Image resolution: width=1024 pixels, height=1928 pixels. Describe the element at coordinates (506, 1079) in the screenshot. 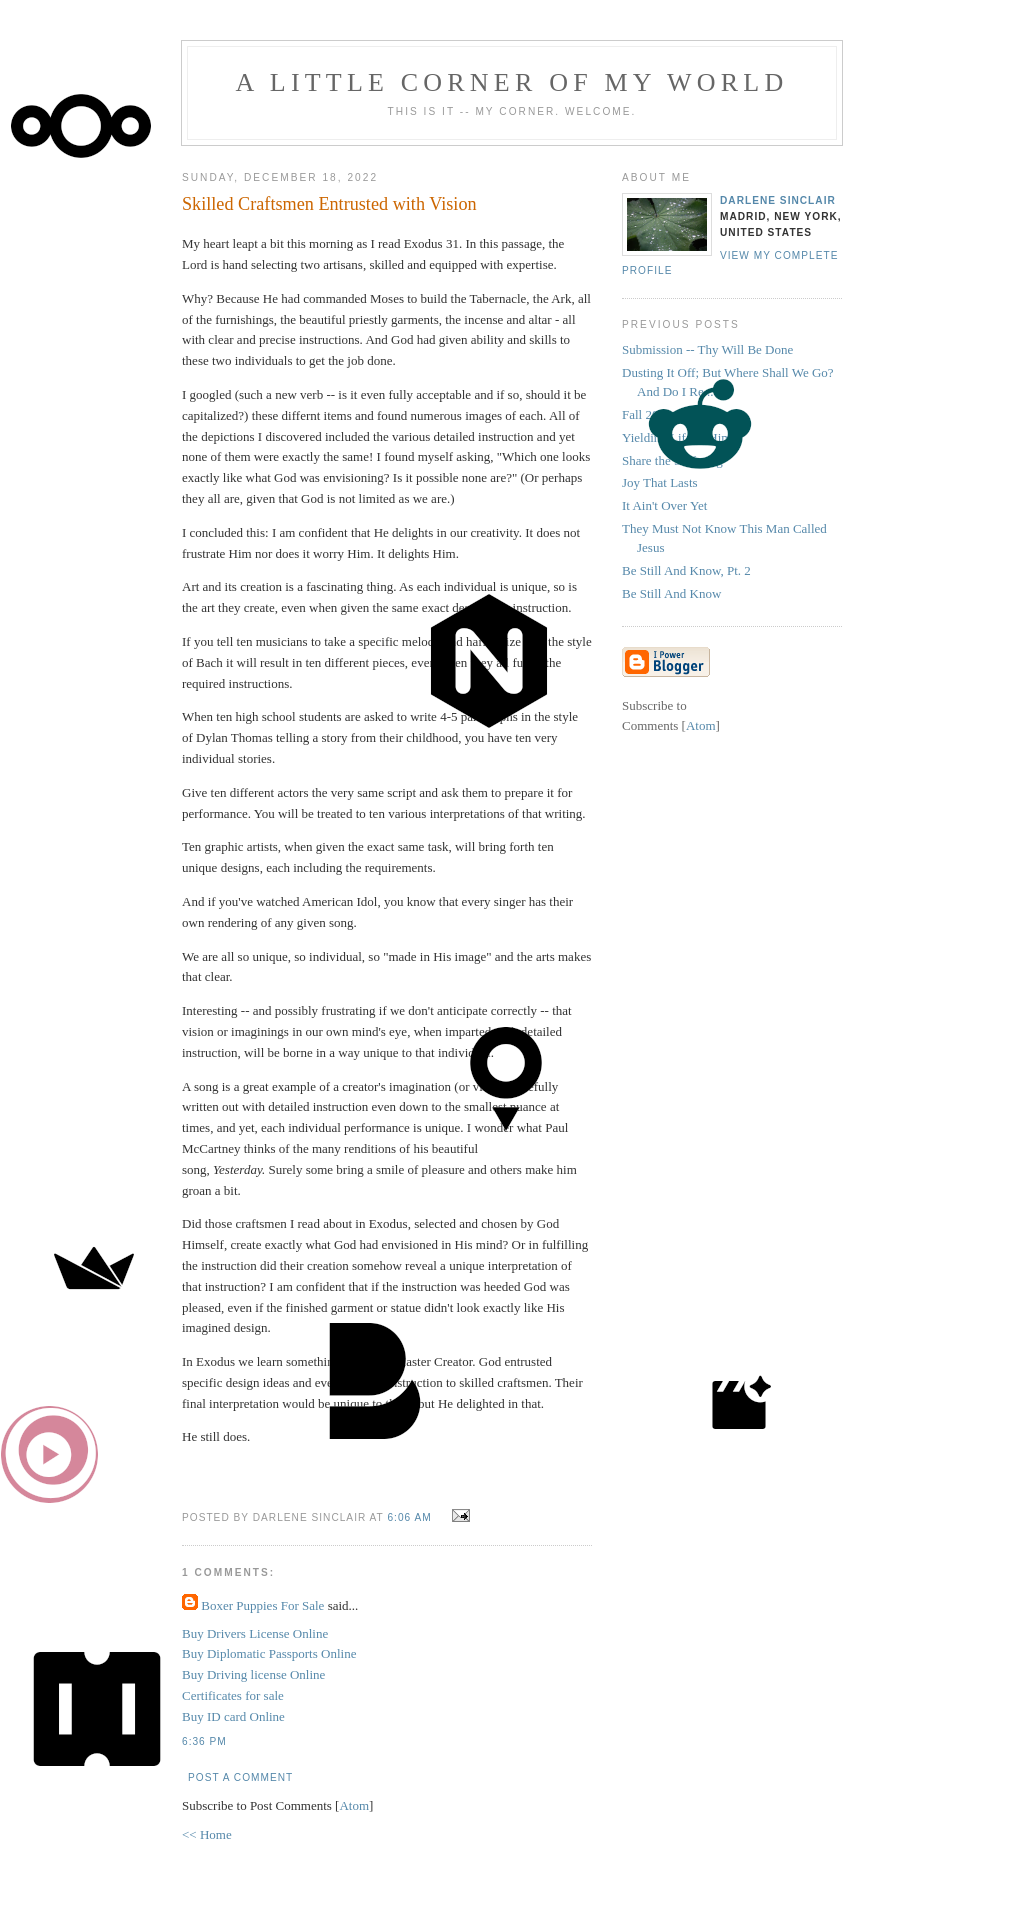

I see `open TomTom navigation app` at that location.